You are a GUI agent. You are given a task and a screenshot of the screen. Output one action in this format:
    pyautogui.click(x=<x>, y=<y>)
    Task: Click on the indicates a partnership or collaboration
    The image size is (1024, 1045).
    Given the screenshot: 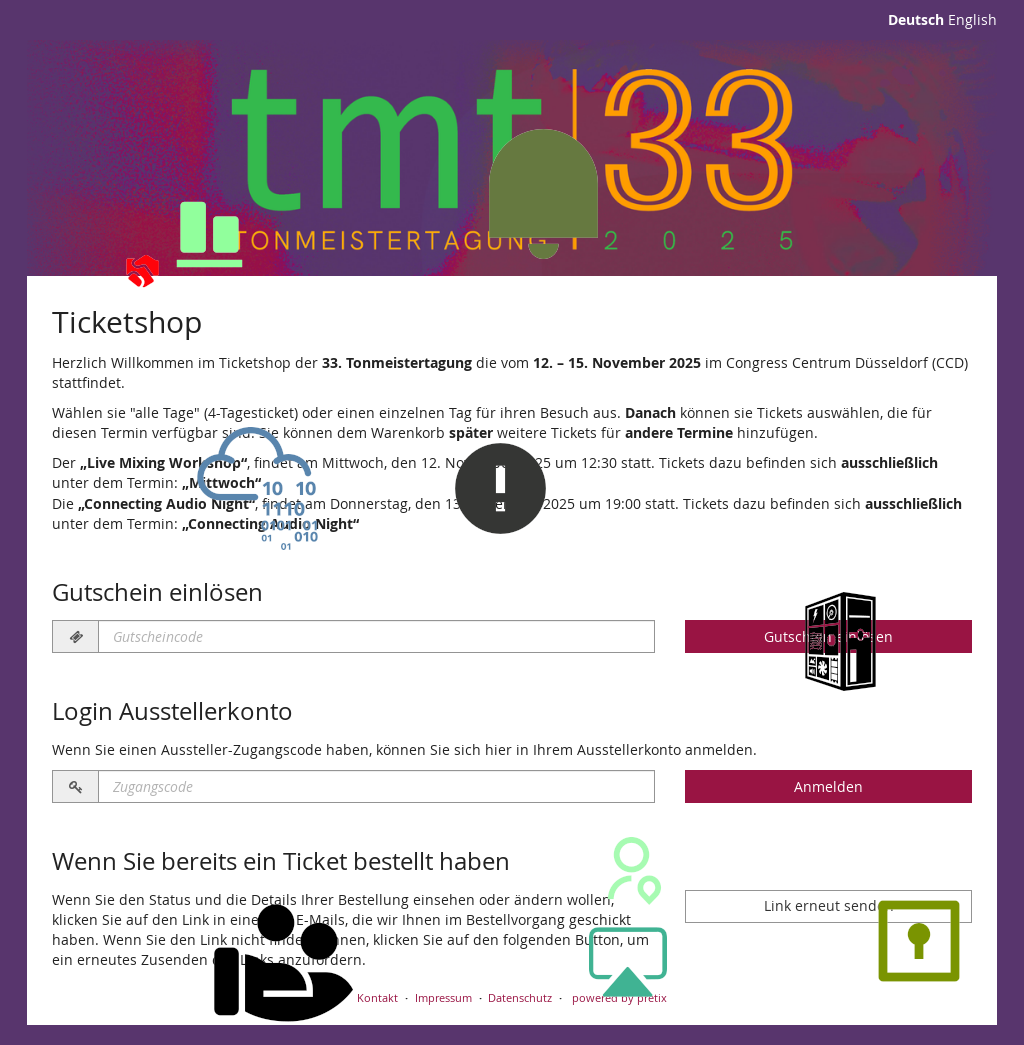 What is the action you would take?
    pyautogui.click(x=143, y=270)
    